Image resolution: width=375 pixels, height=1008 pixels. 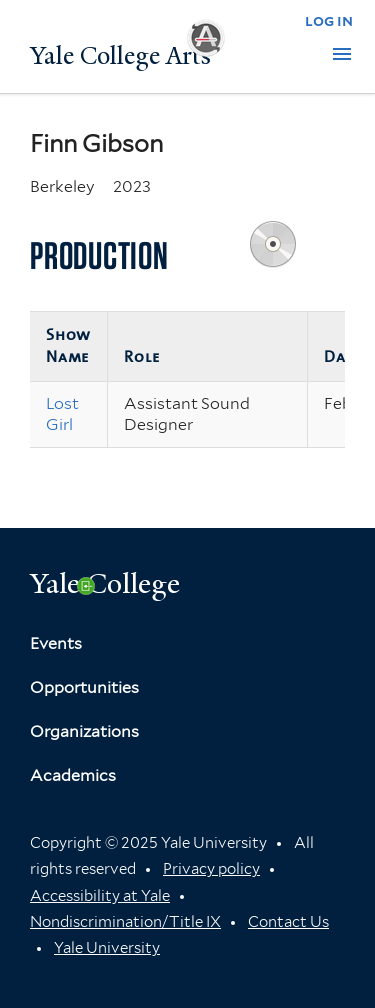 What do you see at coordinates (273, 244) in the screenshot?
I see `access CD/DVD drive` at bounding box center [273, 244].